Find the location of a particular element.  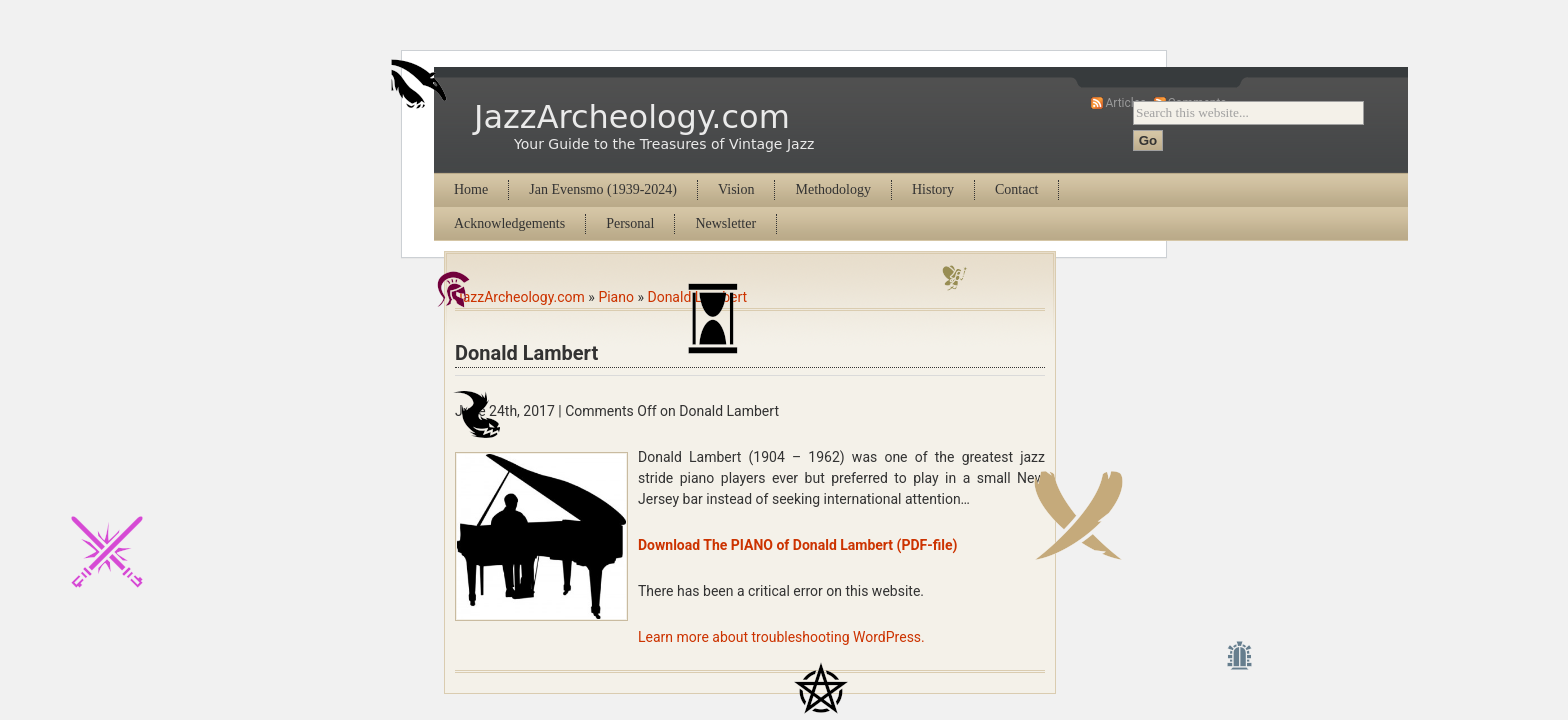

access fairy tale or fantasy game content is located at coordinates (955, 278).